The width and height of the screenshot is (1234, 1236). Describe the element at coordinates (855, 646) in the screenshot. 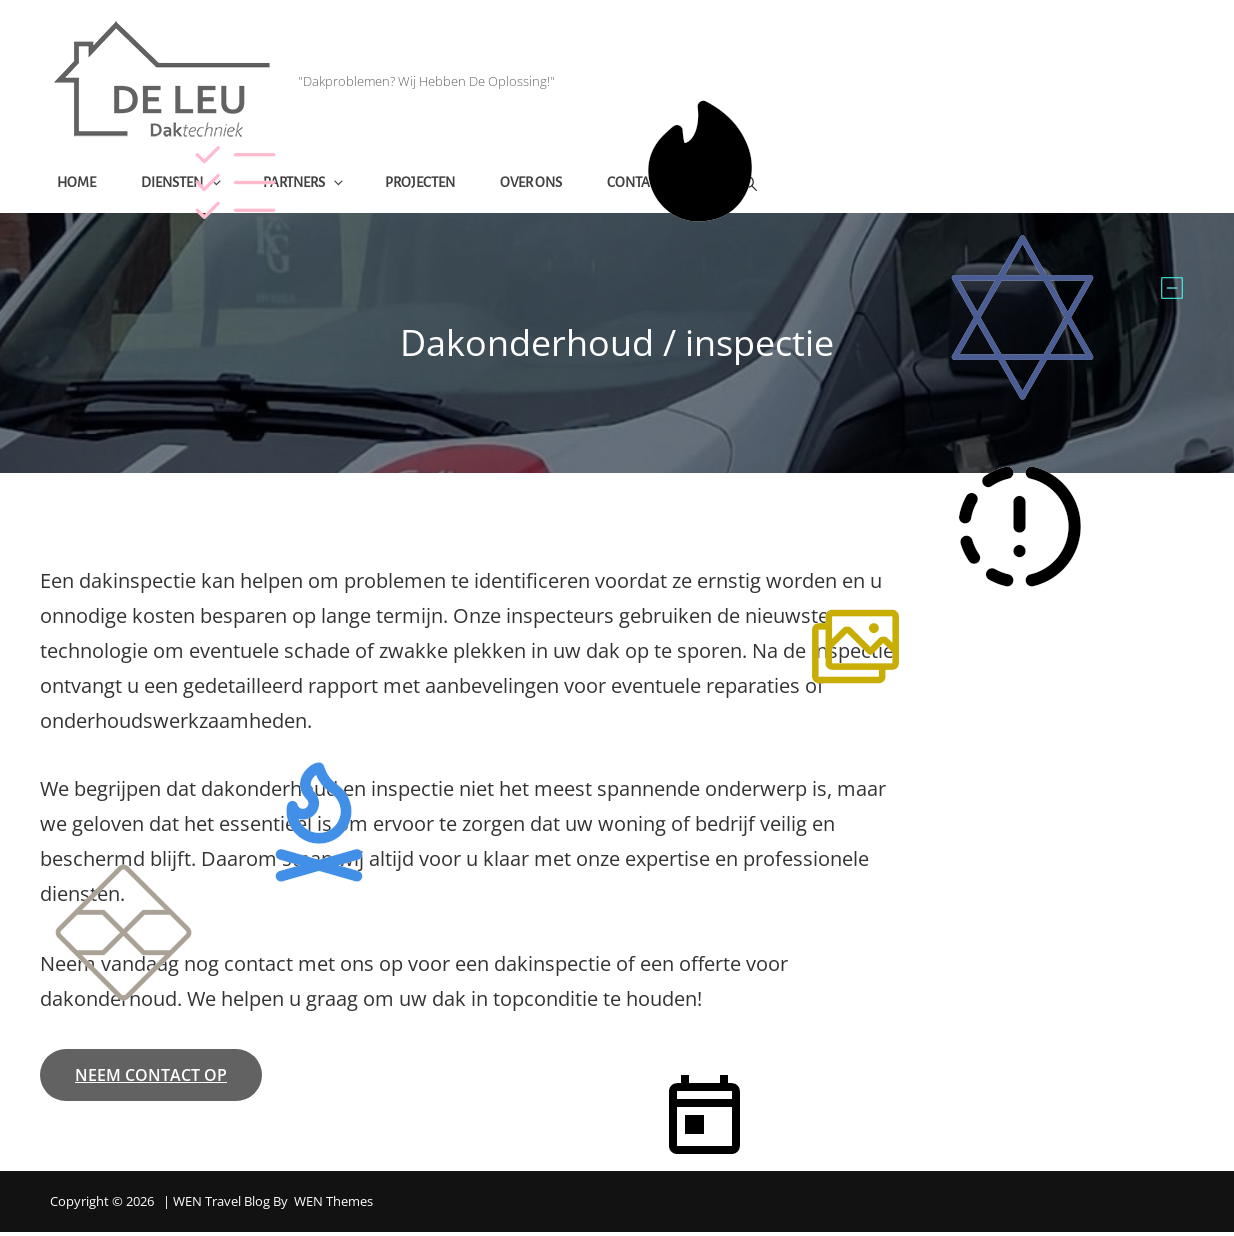

I see `view photo gallery` at that location.